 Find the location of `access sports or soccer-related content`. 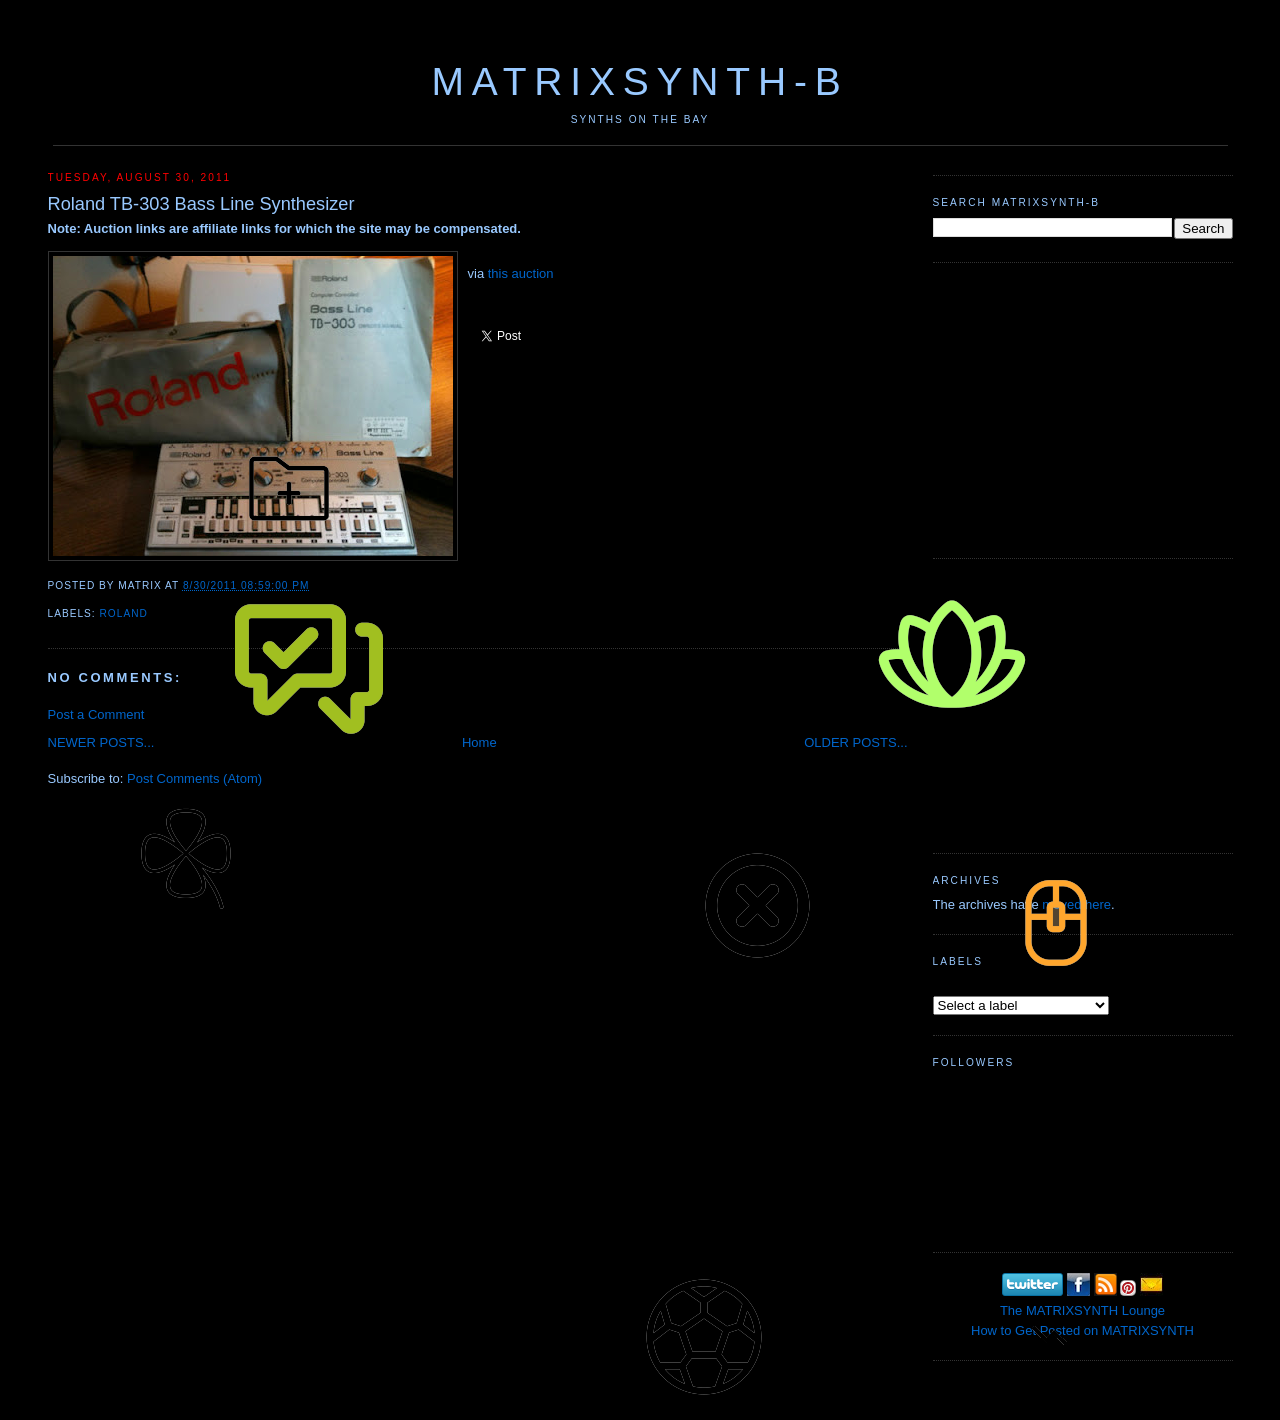

access sports or soccer-related content is located at coordinates (704, 1337).